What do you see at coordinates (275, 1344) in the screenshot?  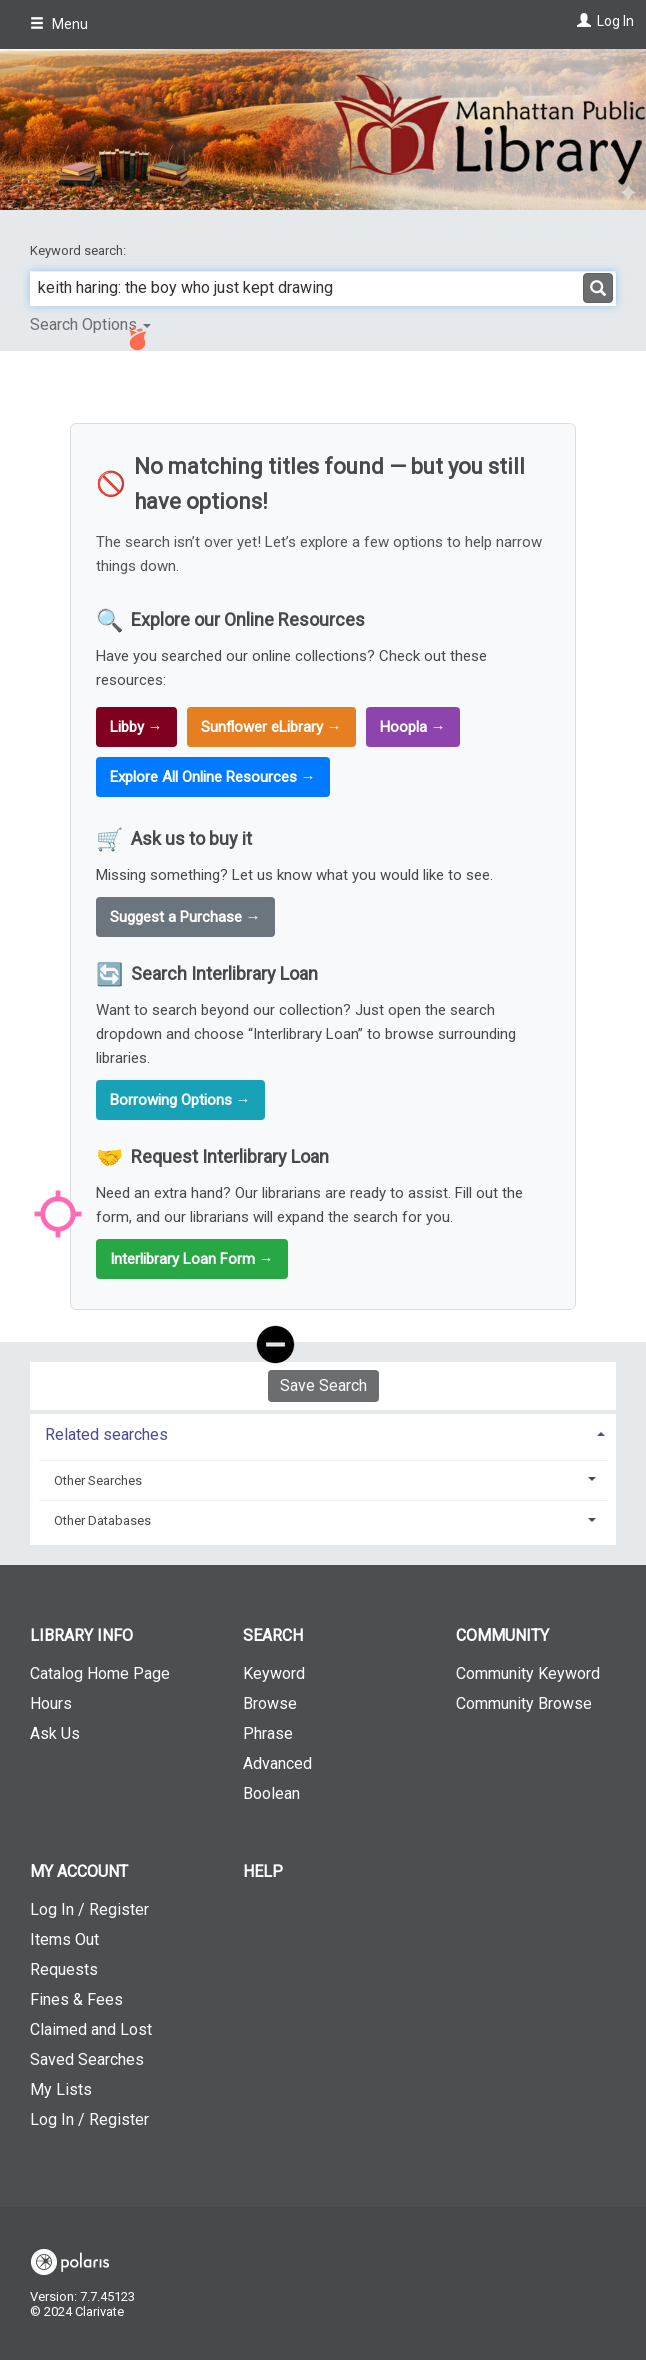 I see `do not disturb mode is enabled` at bounding box center [275, 1344].